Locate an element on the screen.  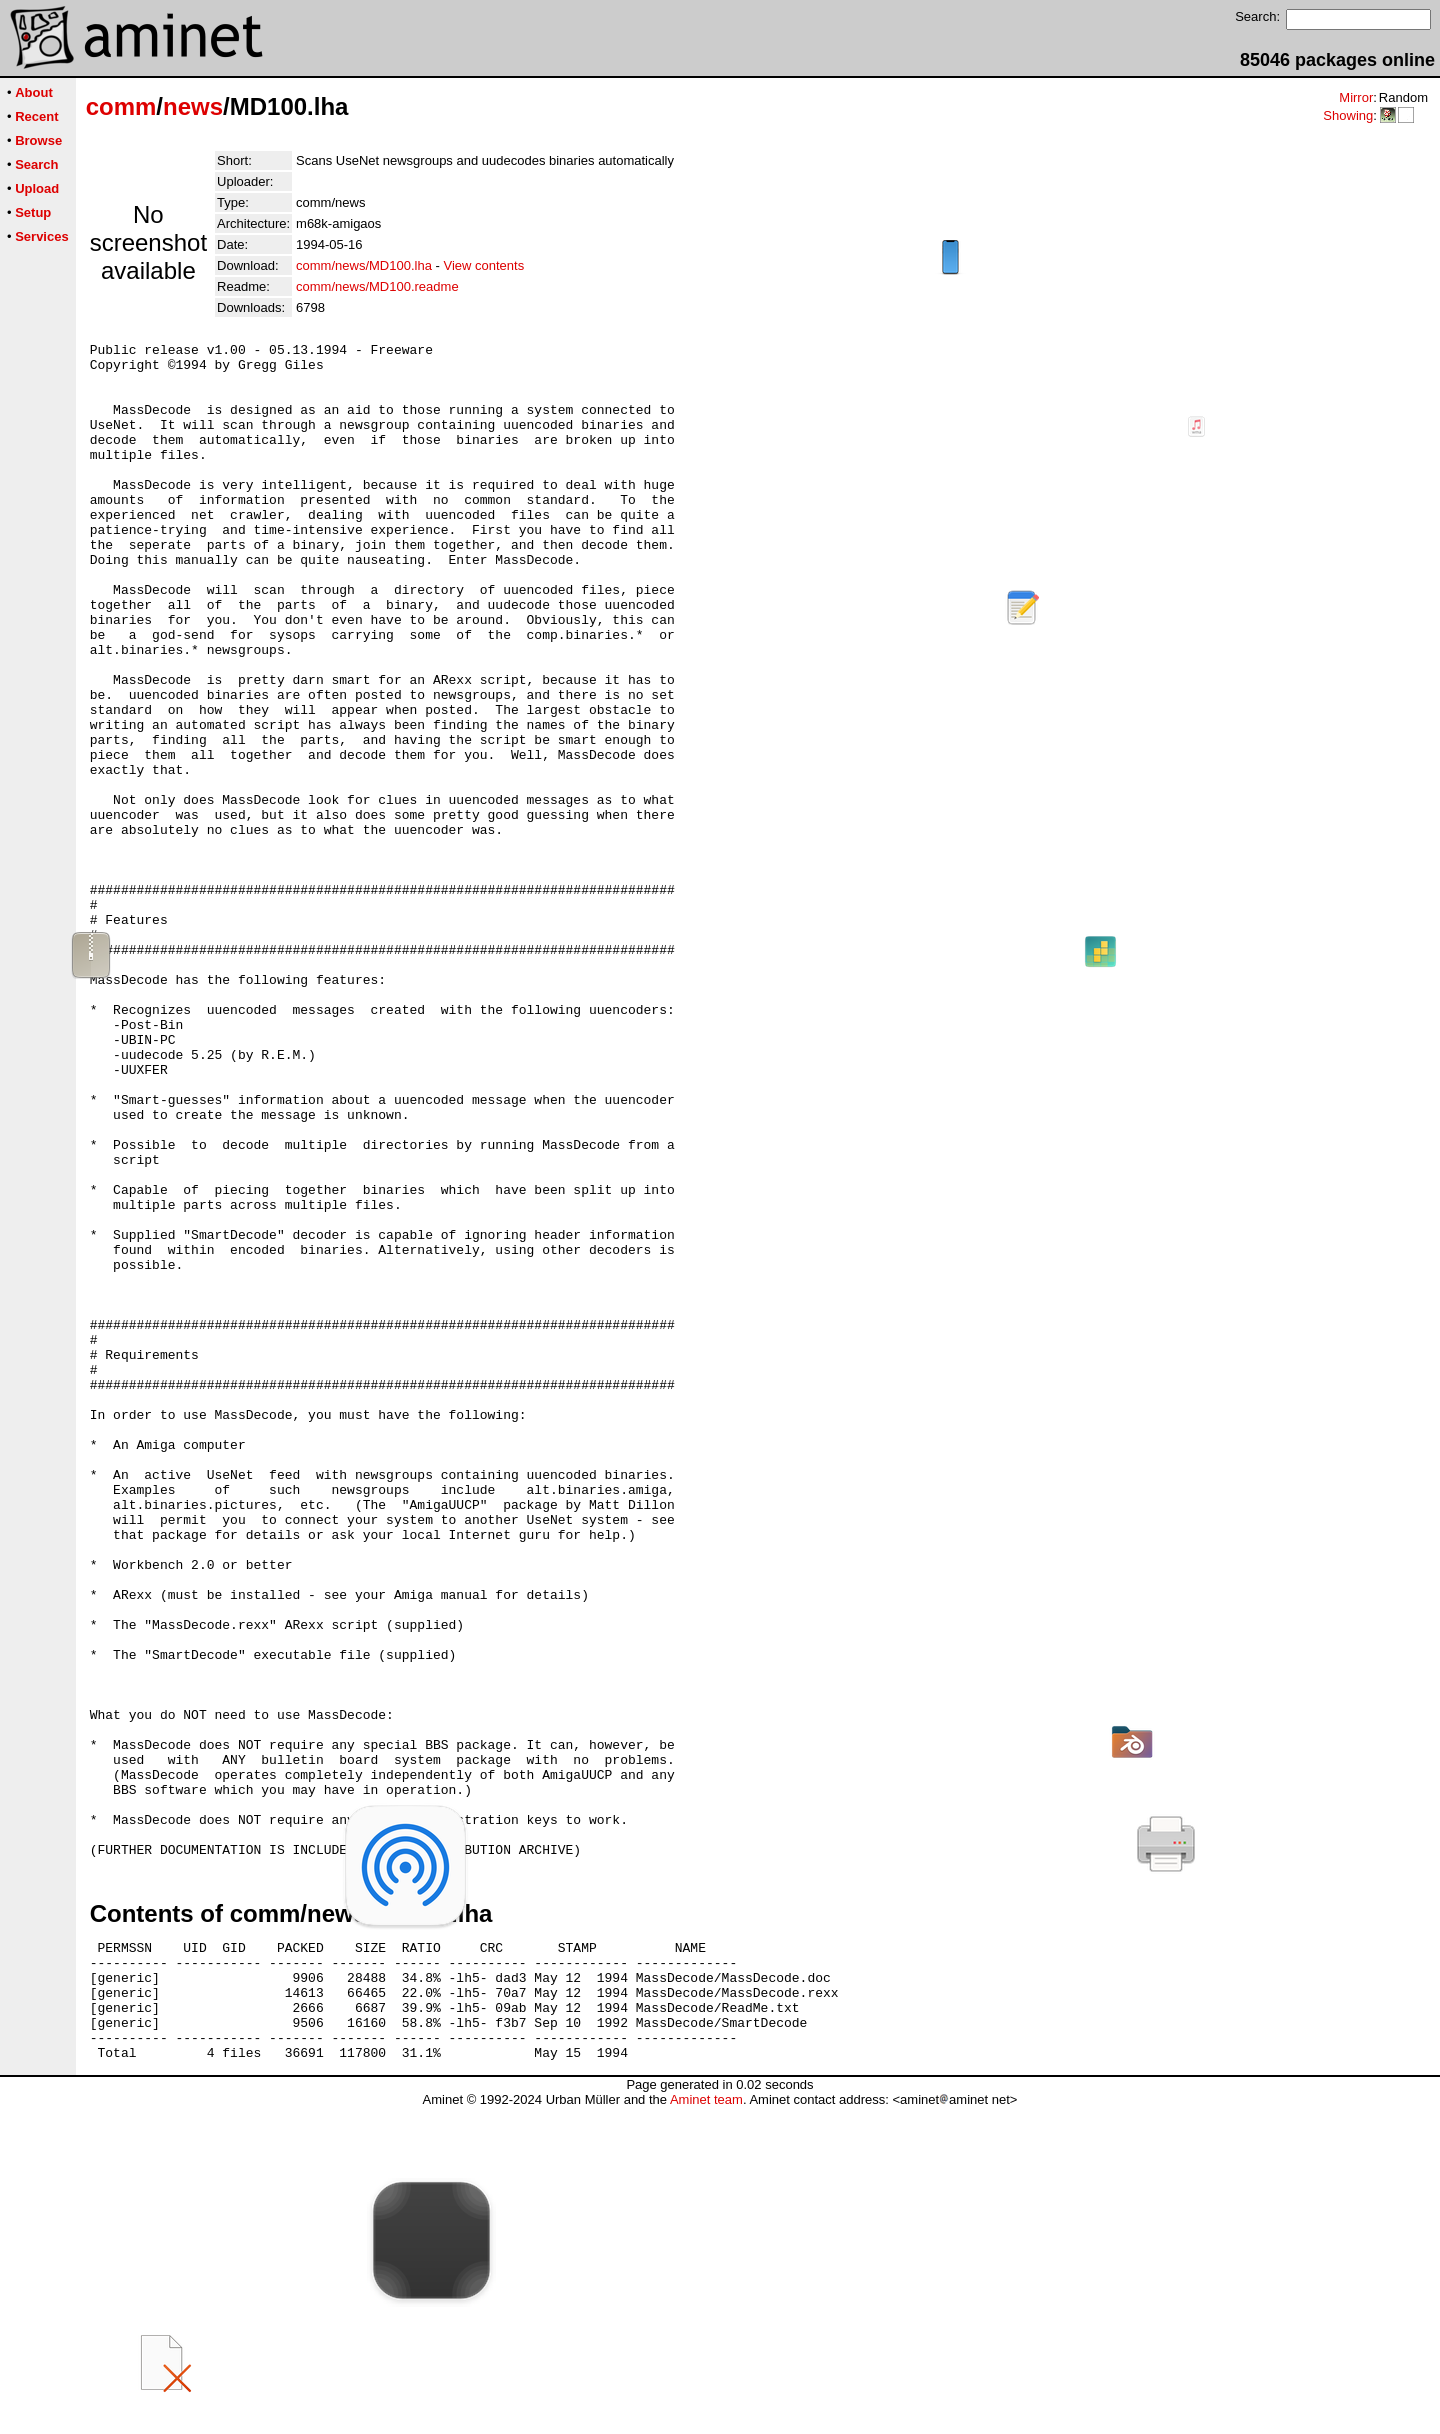
launch quadrapassel tetris-style puzzle game is located at coordinates (1100, 951).